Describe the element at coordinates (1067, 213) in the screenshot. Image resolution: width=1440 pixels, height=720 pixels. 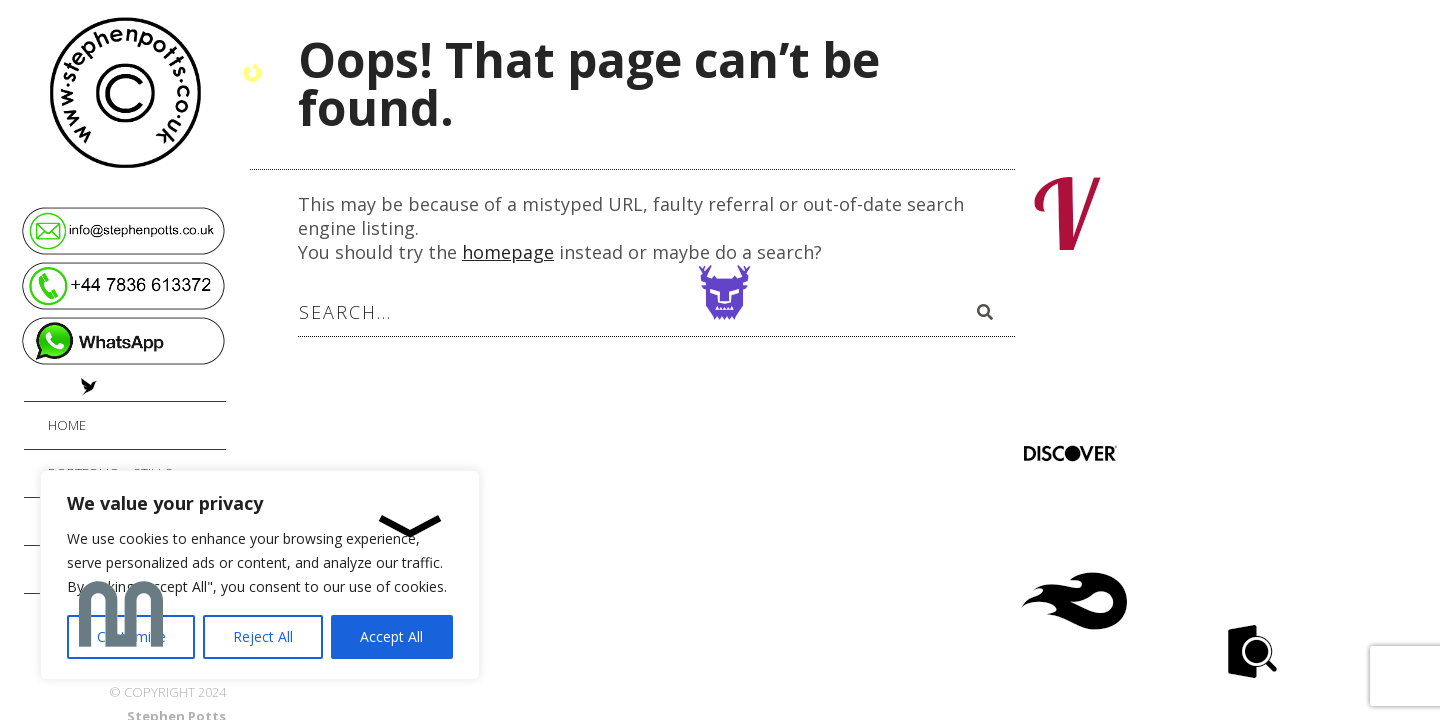
I see `vala programming language logo` at that location.